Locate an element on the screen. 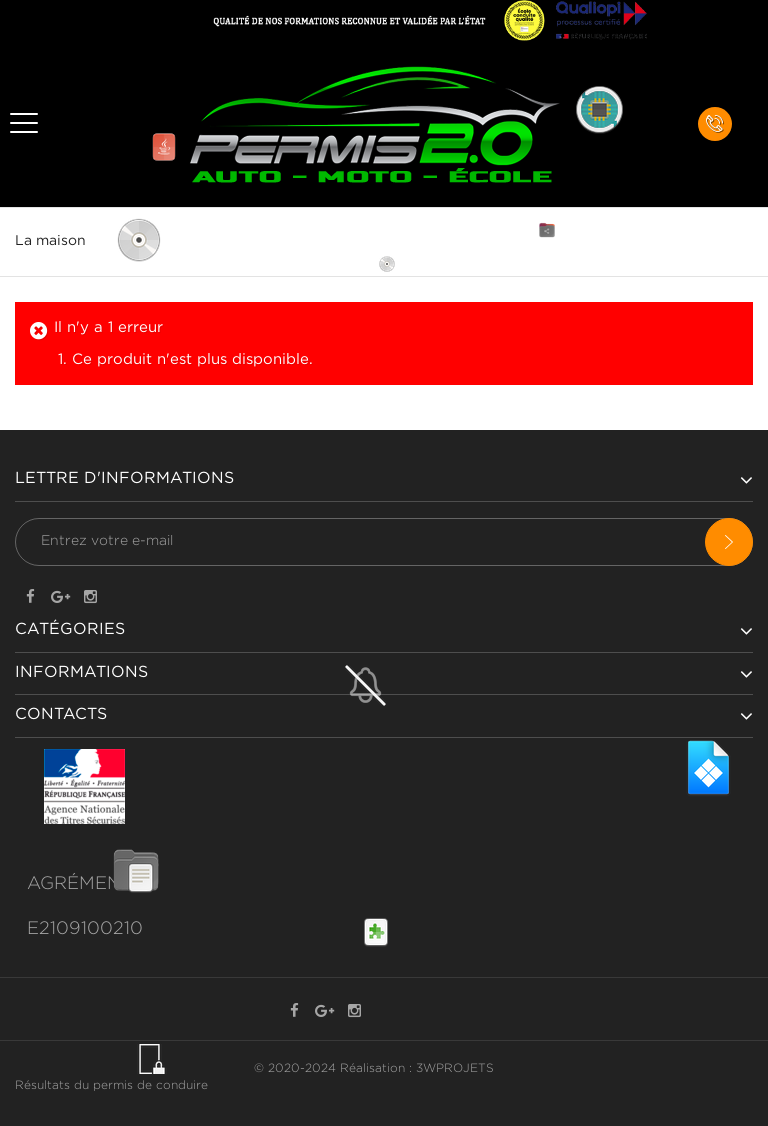  an extension or plugin file type is located at coordinates (376, 932).